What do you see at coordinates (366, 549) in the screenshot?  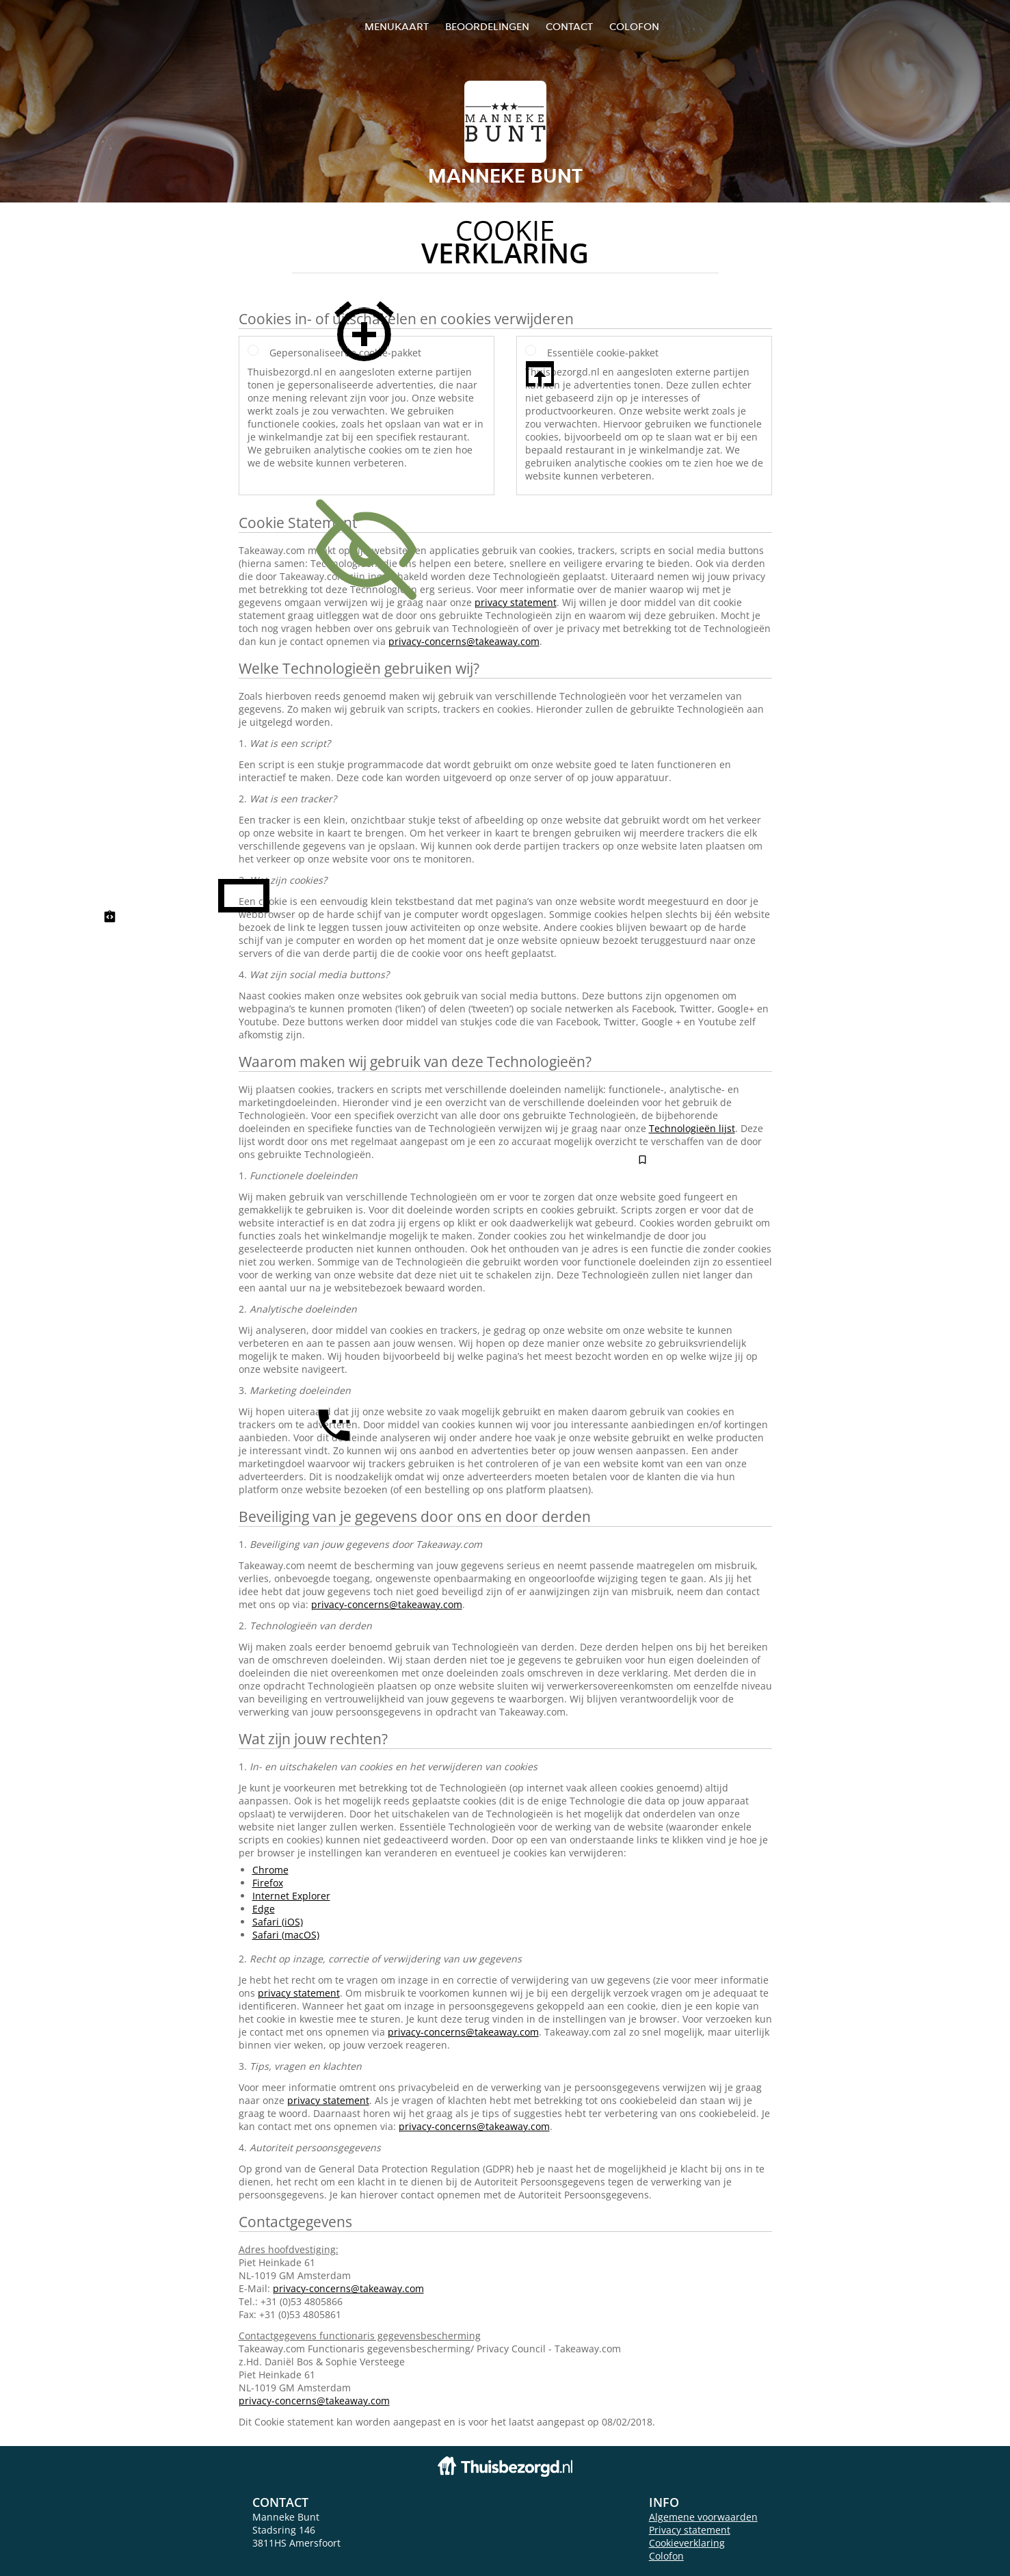 I see `hide password or sensitive content` at bounding box center [366, 549].